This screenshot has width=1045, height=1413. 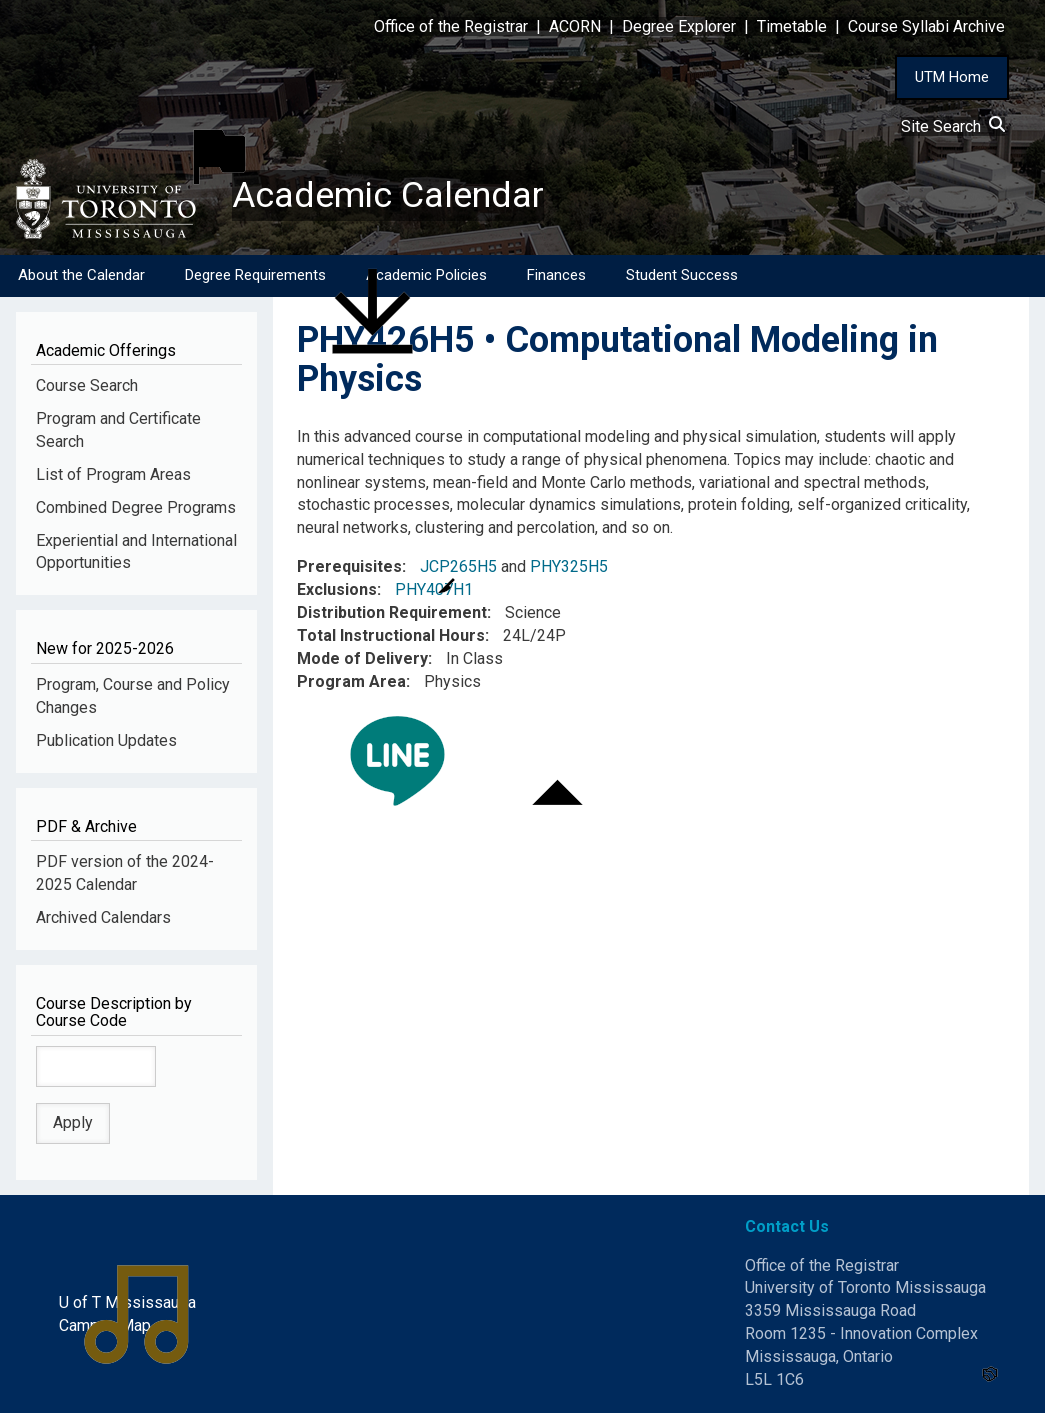 I want to click on indicates a partnership or collaboration, so click(x=990, y=1374).